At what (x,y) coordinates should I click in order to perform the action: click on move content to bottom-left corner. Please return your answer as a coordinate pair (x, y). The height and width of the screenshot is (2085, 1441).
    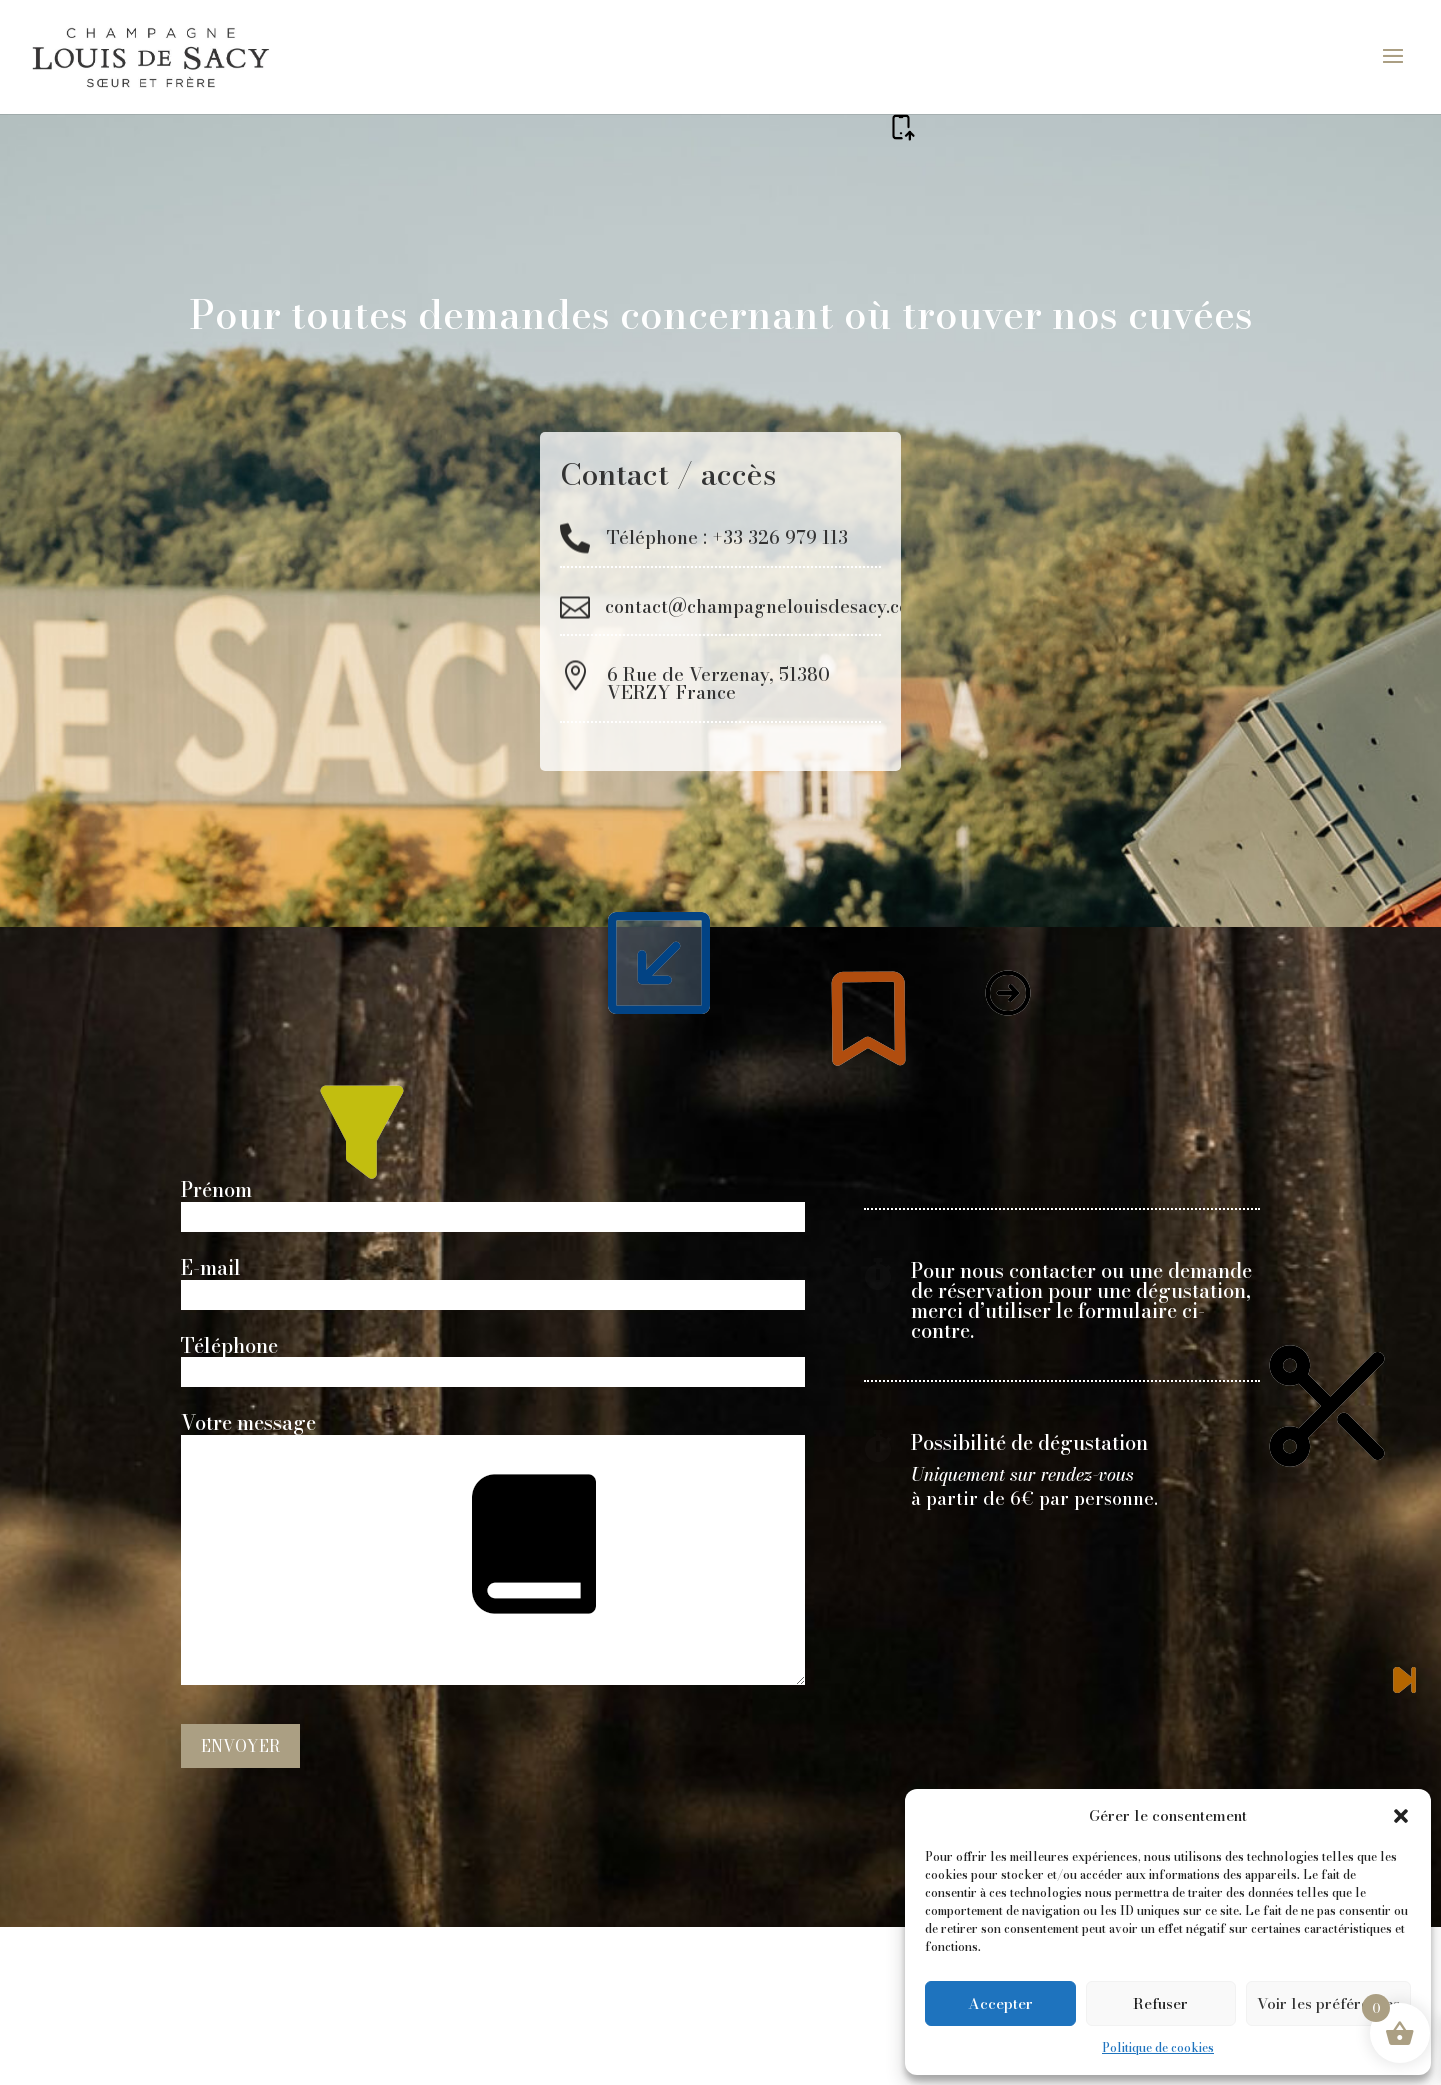
    Looking at the image, I should click on (659, 963).